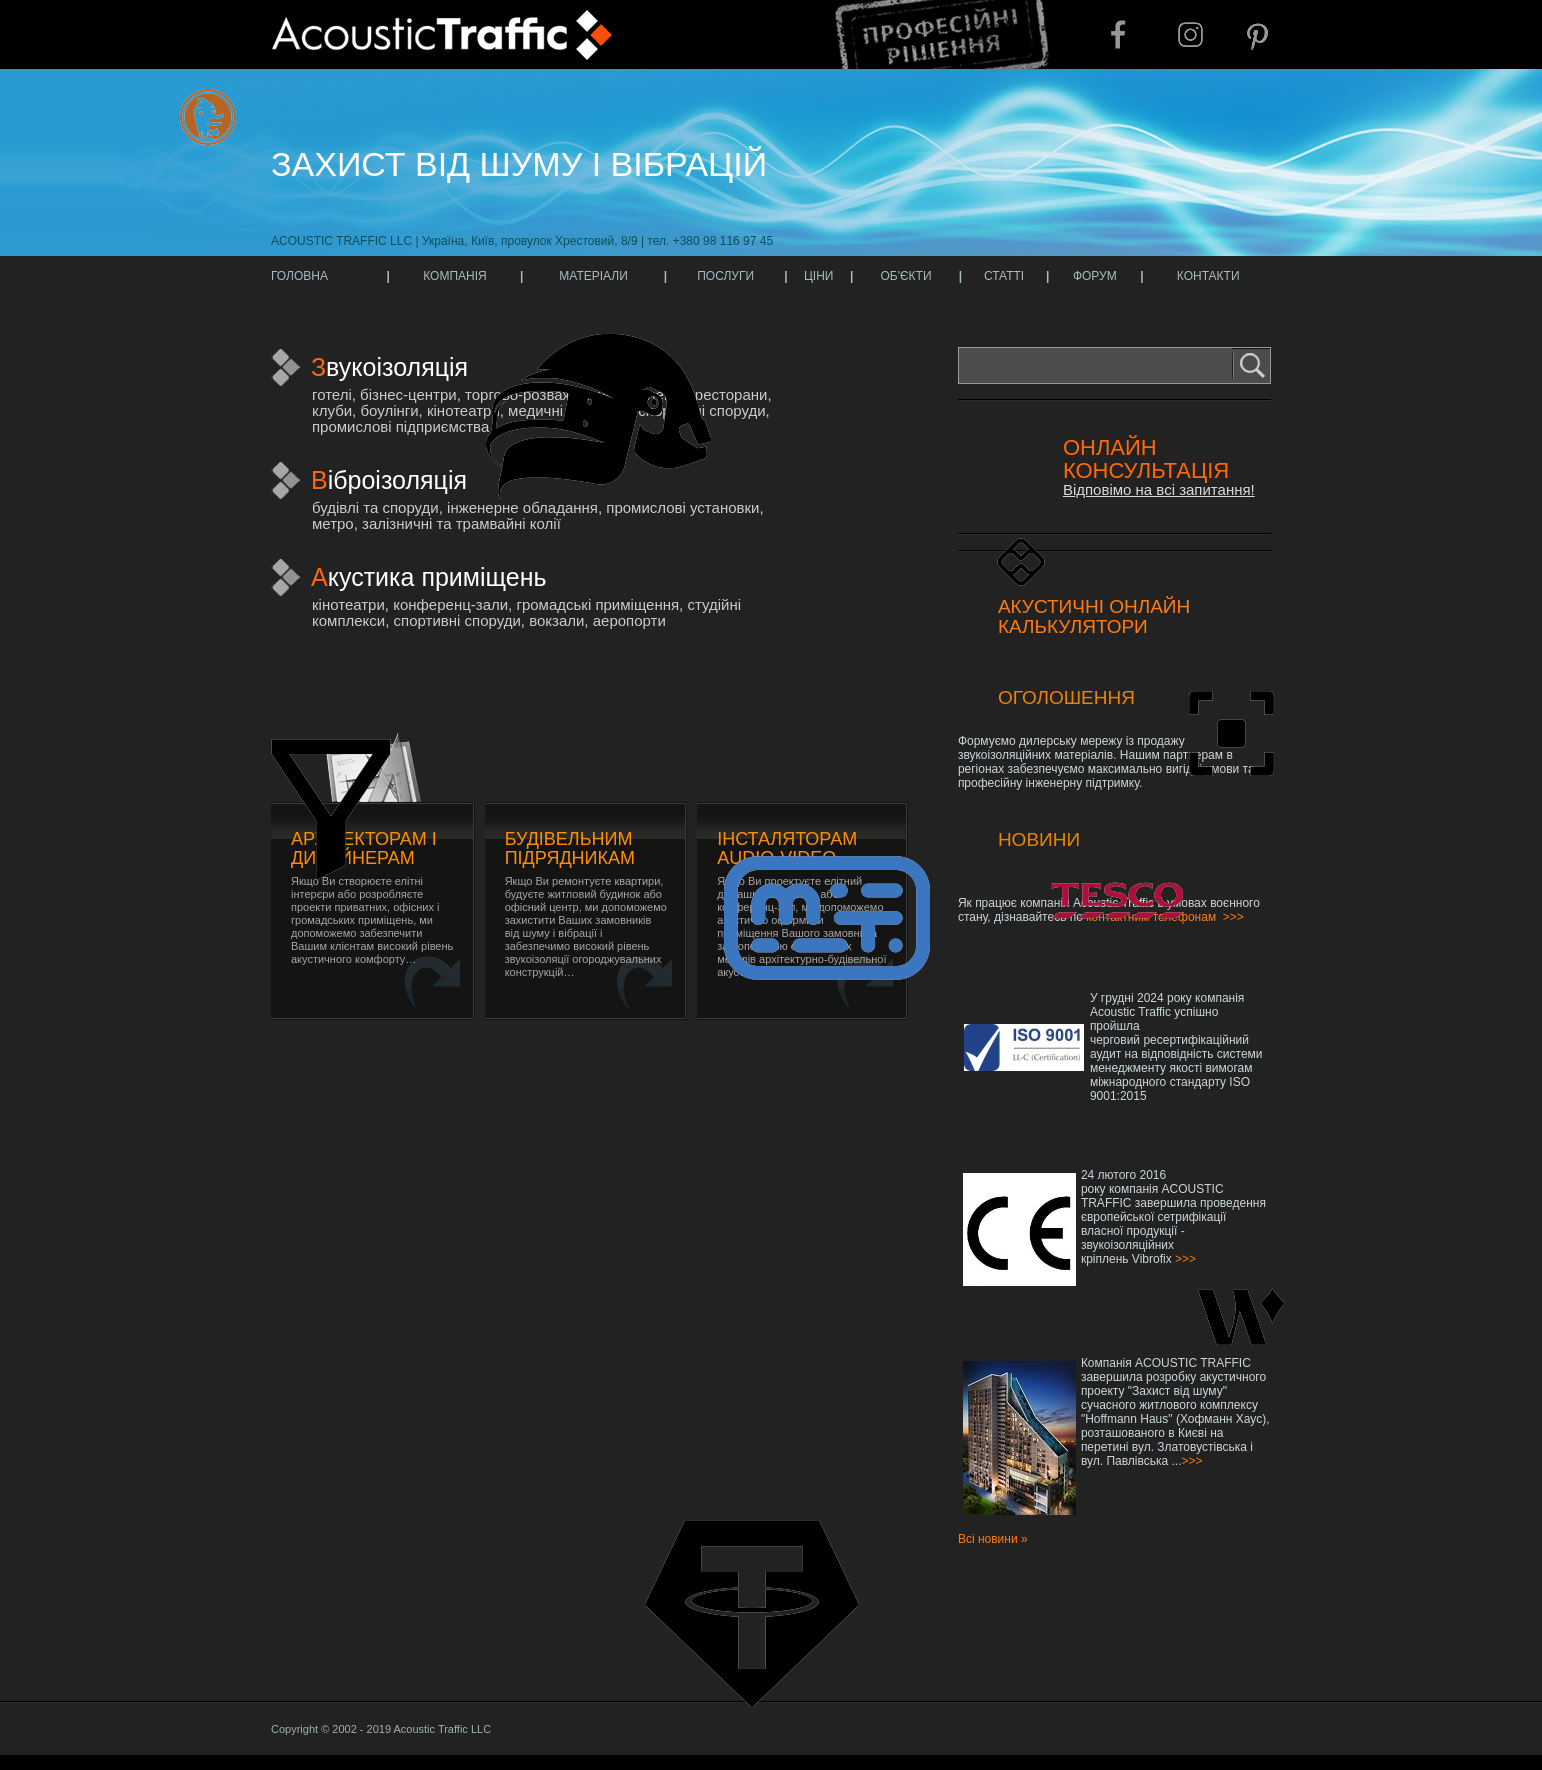  What do you see at coordinates (752, 1614) in the screenshot?
I see `tether (USDT) cryptocurrency logo` at bounding box center [752, 1614].